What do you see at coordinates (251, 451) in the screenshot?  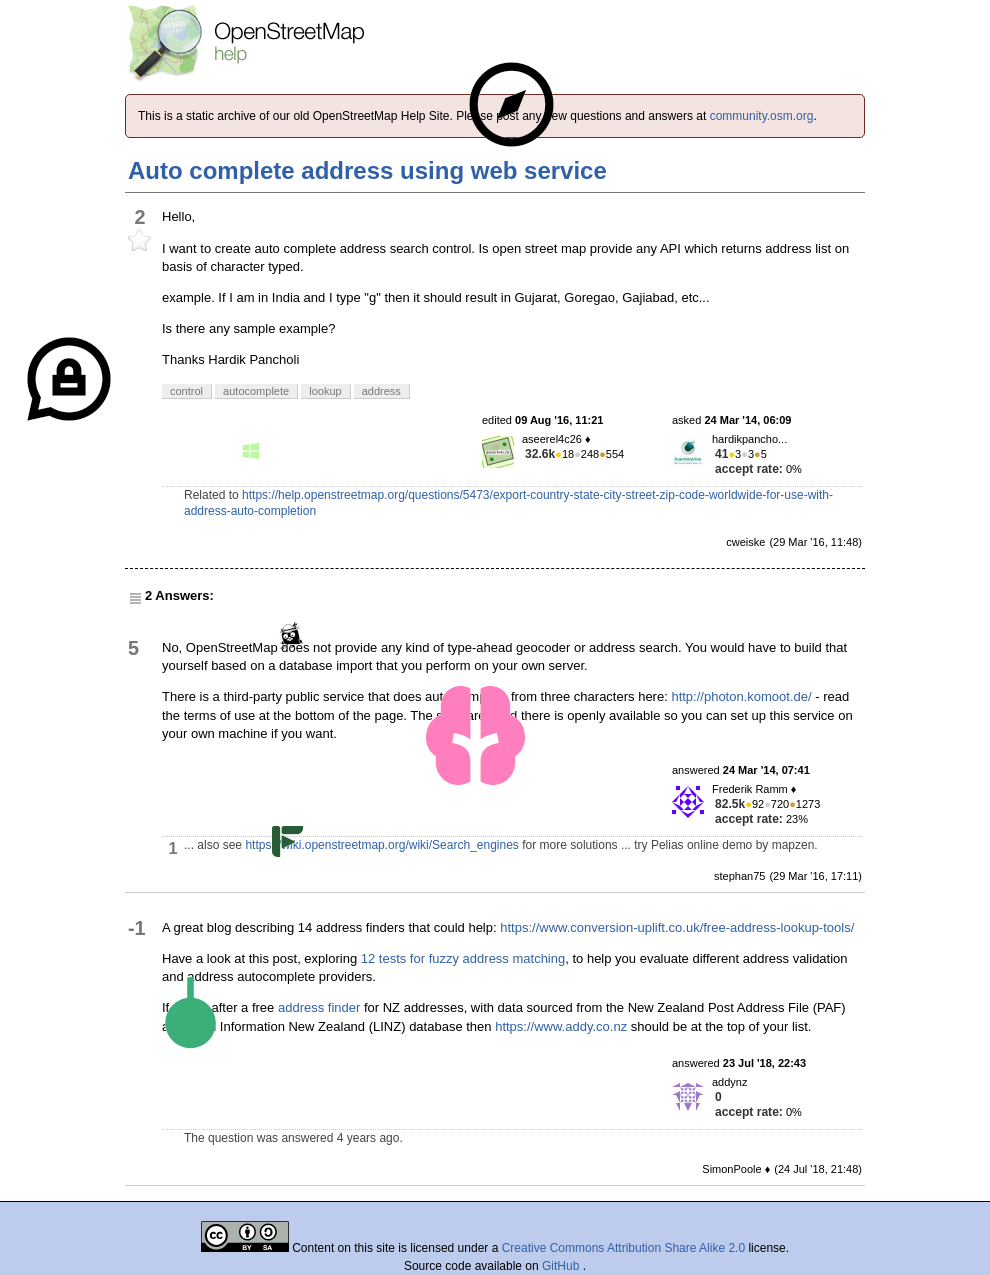 I see `open Windows application or settings` at bounding box center [251, 451].